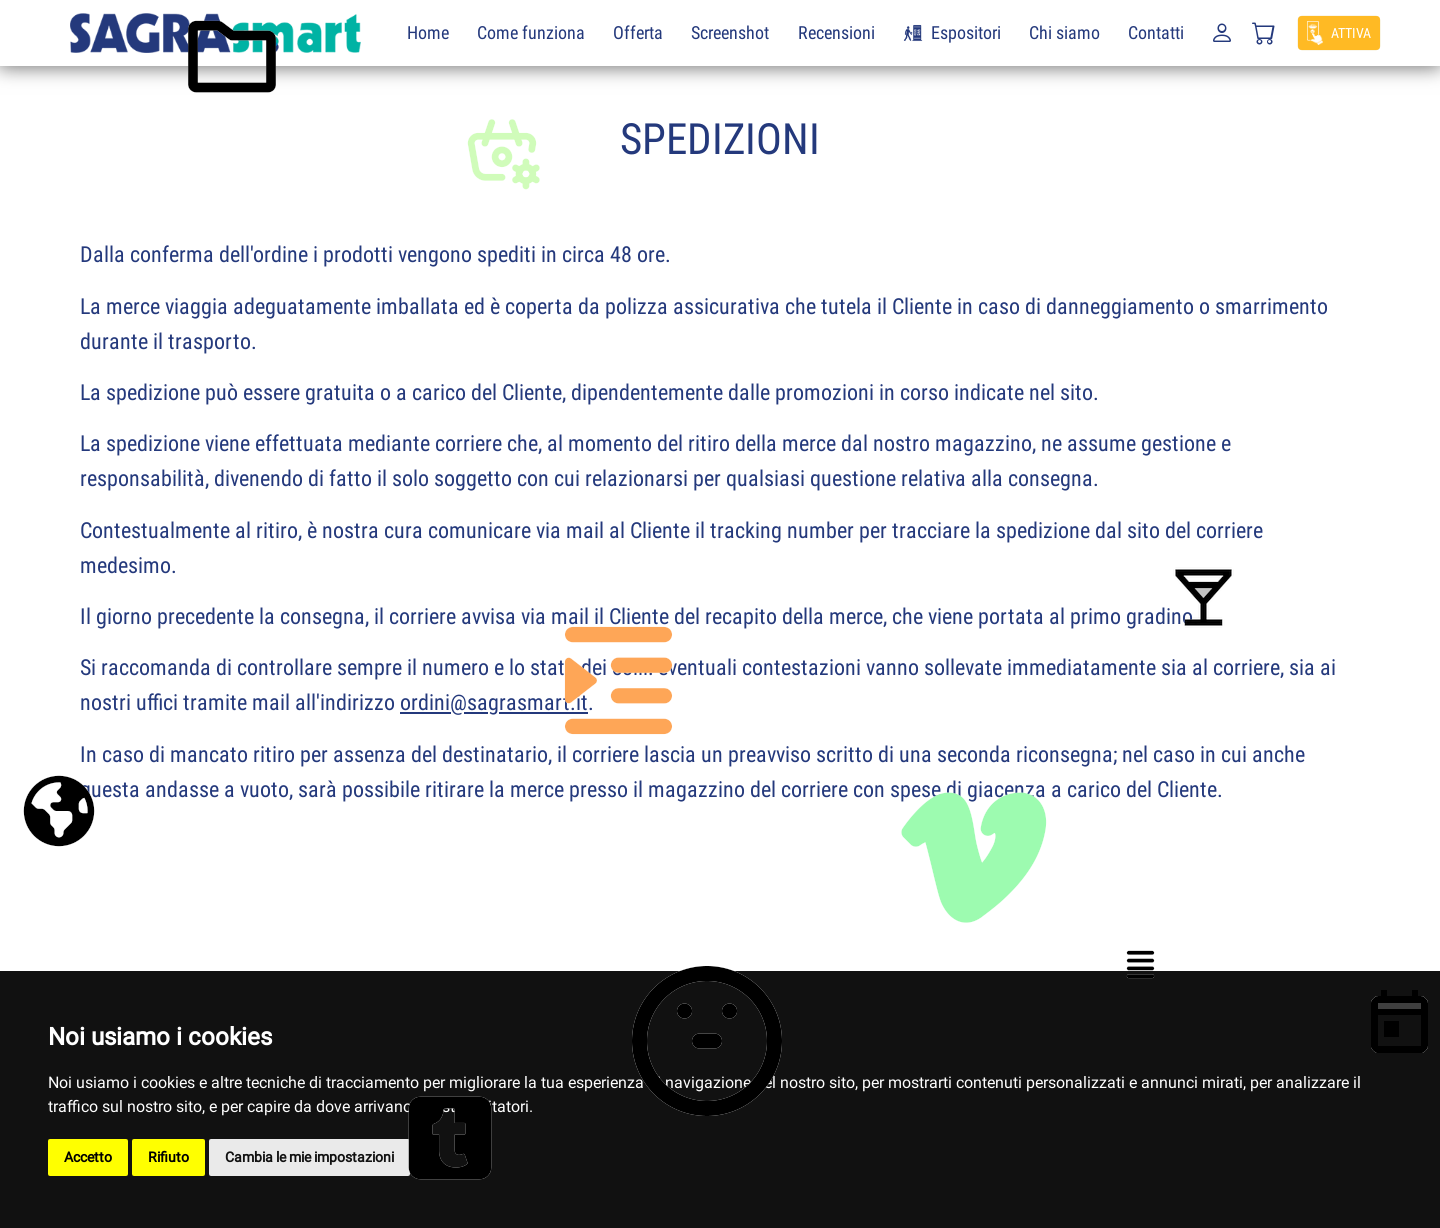 This screenshot has width=1440, height=1228. What do you see at coordinates (618, 680) in the screenshot?
I see `increase text indentation` at bounding box center [618, 680].